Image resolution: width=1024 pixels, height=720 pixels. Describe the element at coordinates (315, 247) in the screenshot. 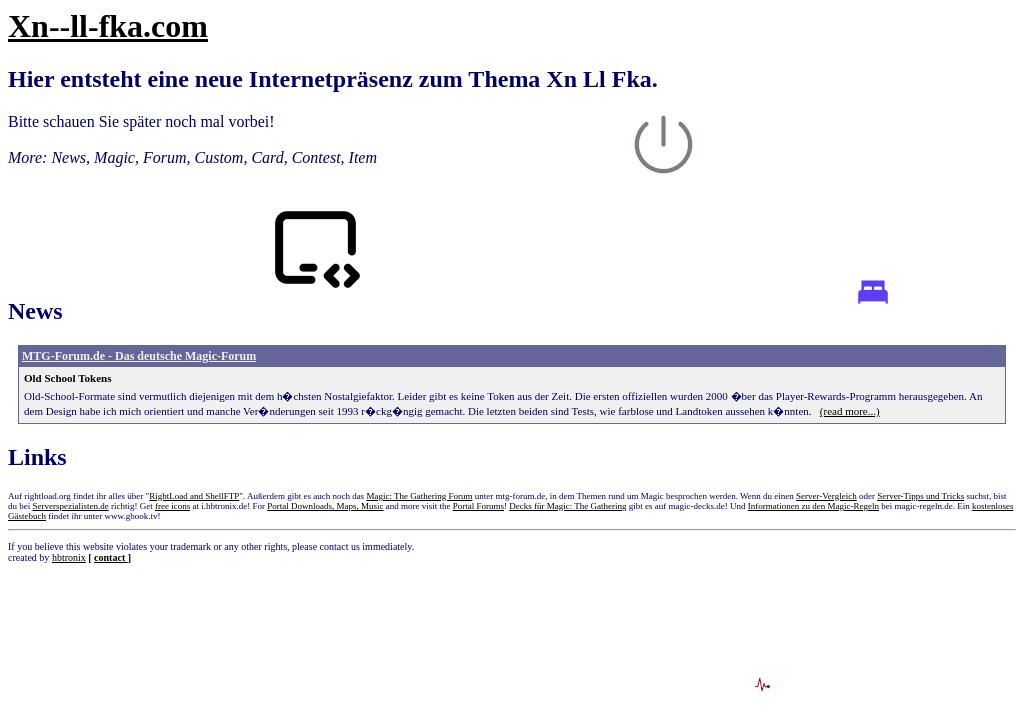

I see `open code editor on tablet device` at that location.